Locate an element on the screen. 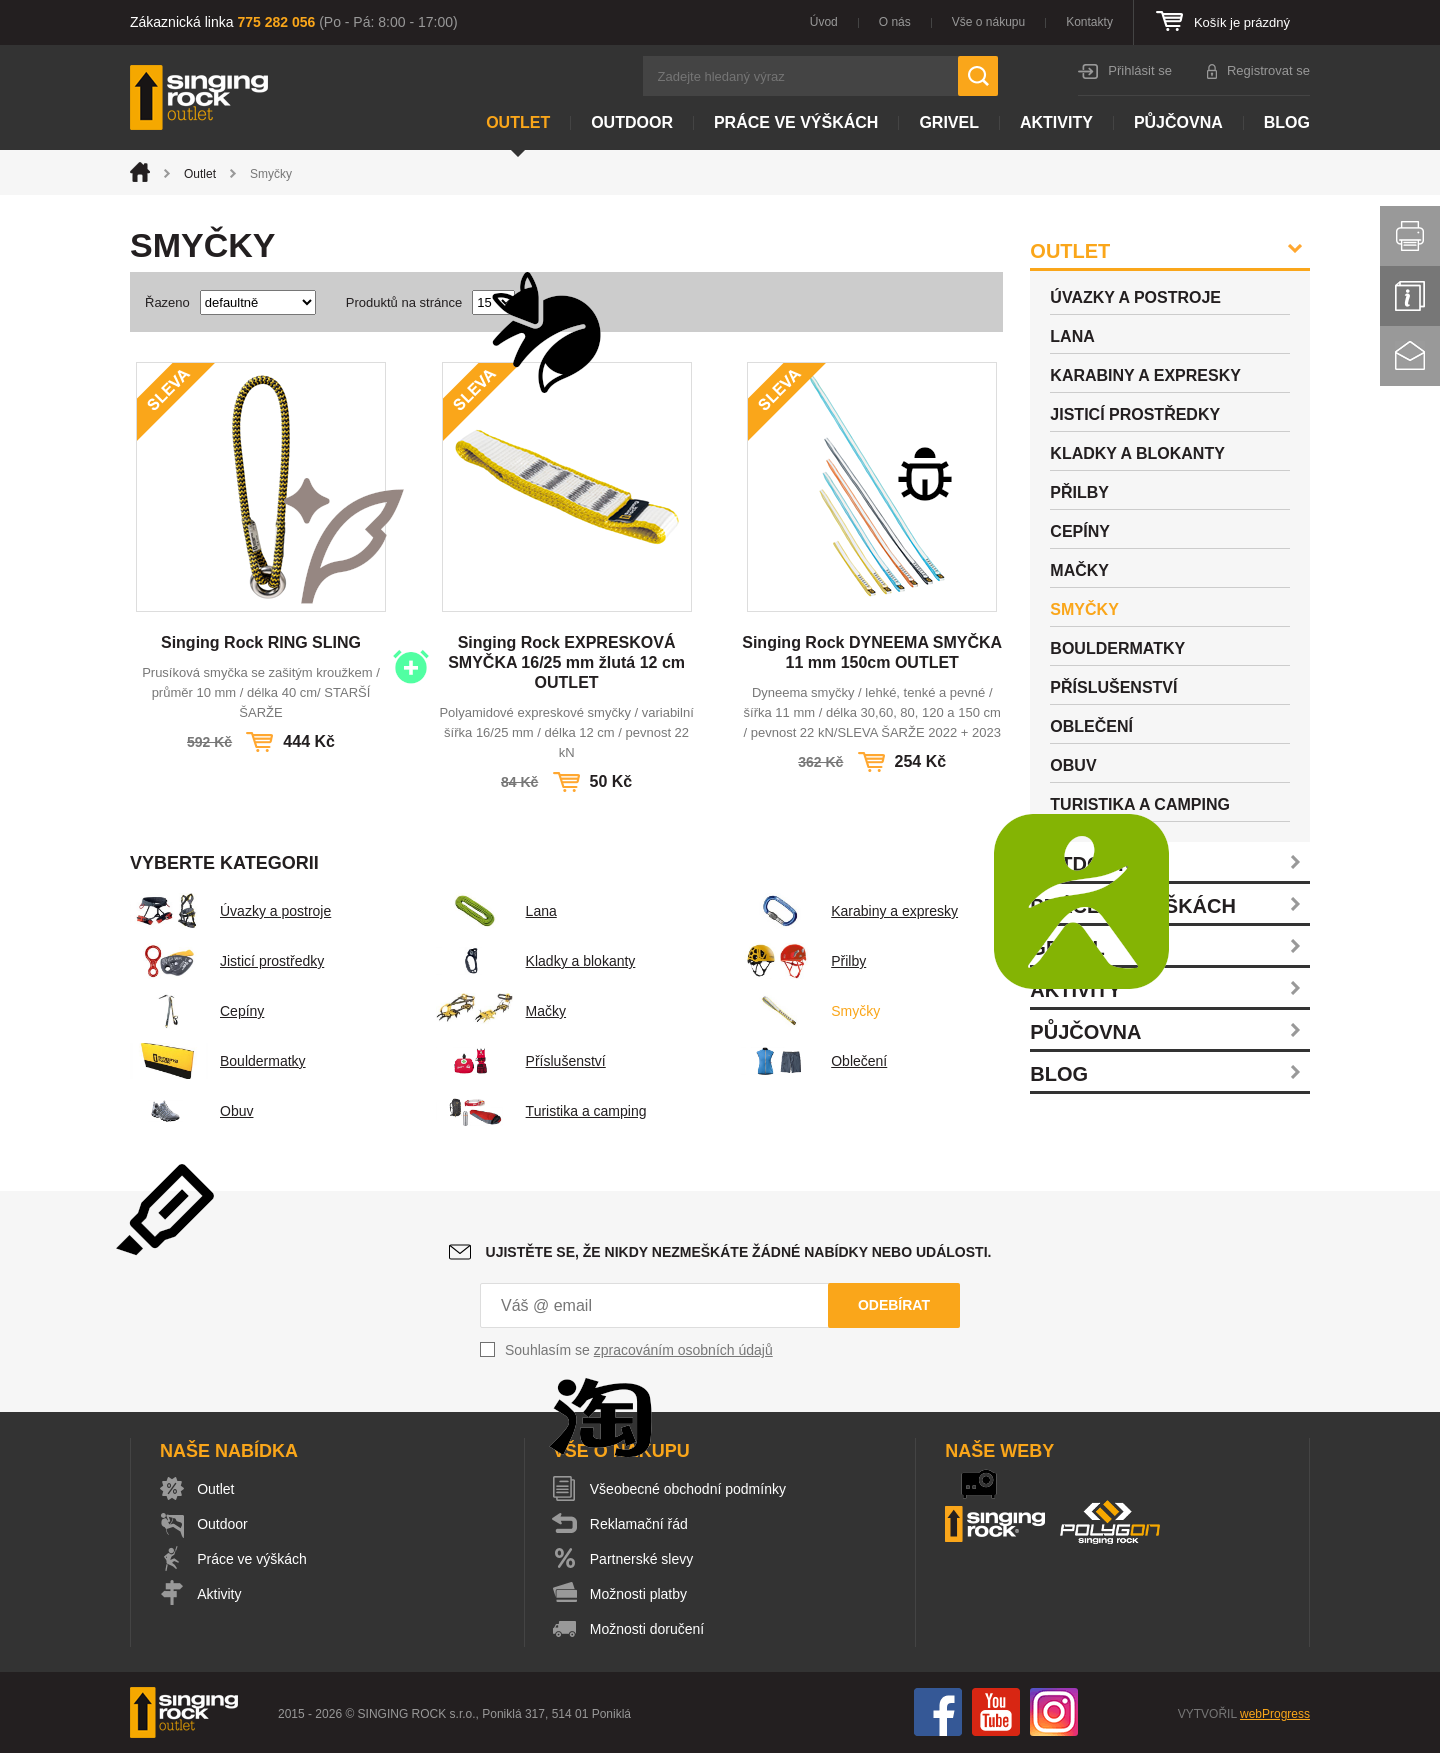  open the Taobao app is located at coordinates (600, 1417).